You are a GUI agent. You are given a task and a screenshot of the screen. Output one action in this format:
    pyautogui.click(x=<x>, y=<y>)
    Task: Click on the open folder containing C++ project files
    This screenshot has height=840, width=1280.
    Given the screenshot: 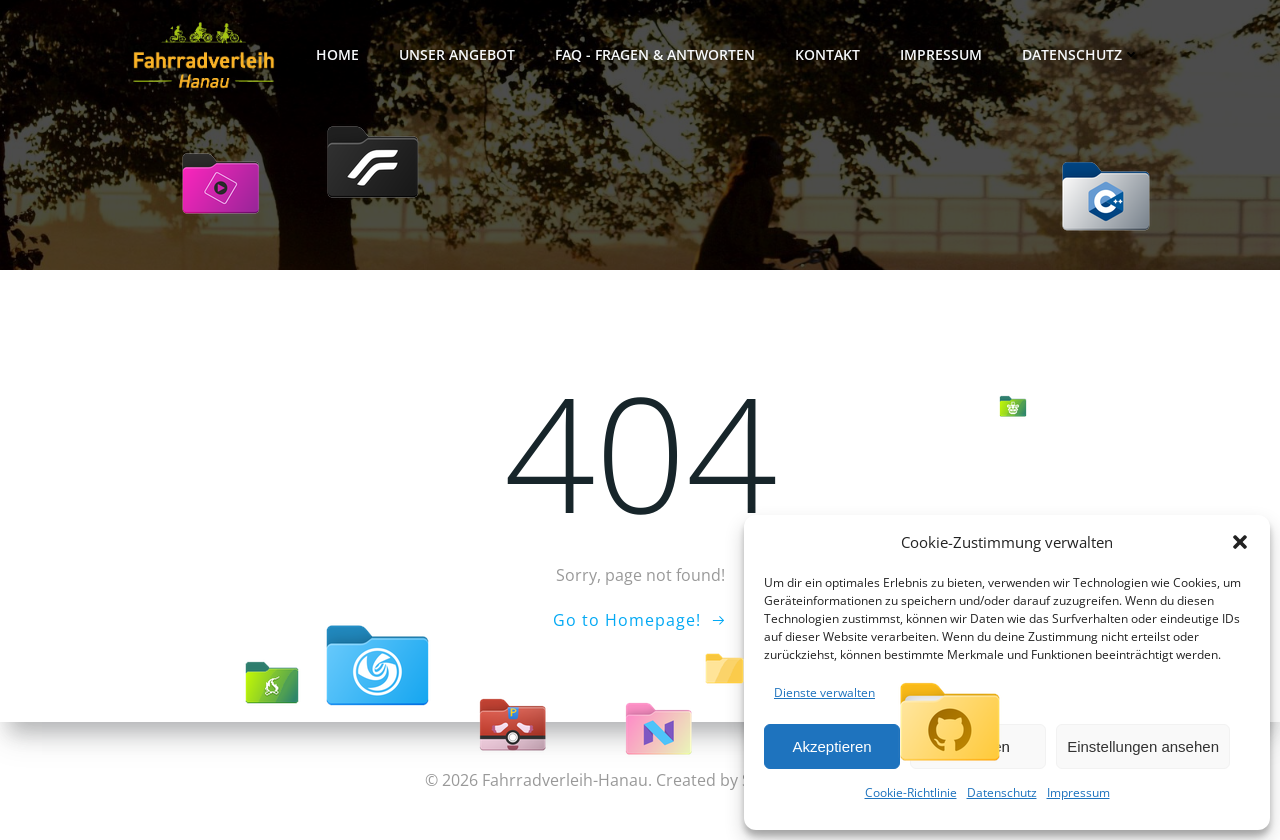 What is the action you would take?
    pyautogui.click(x=1105, y=198)
    